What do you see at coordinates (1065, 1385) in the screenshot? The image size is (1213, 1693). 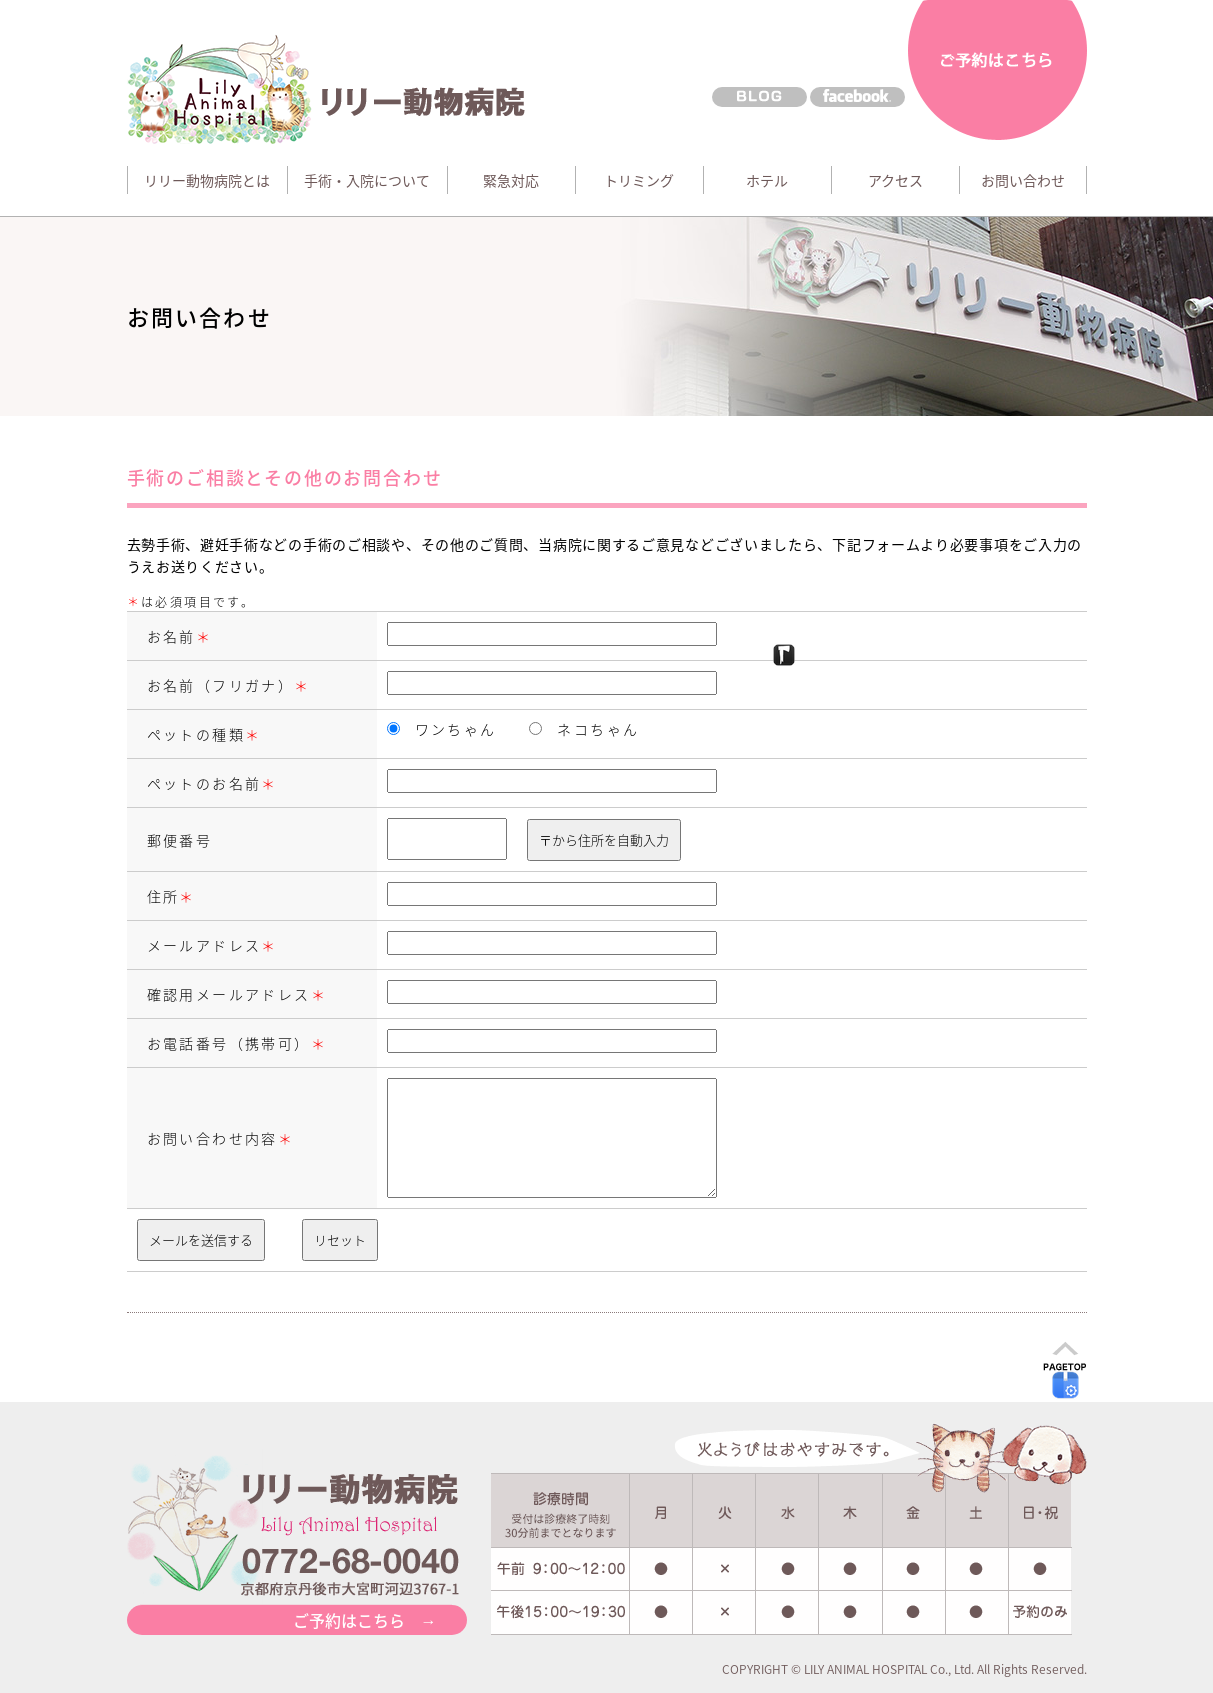 I see `manage software sources and repositories` at bounding box center [1065, 1385].